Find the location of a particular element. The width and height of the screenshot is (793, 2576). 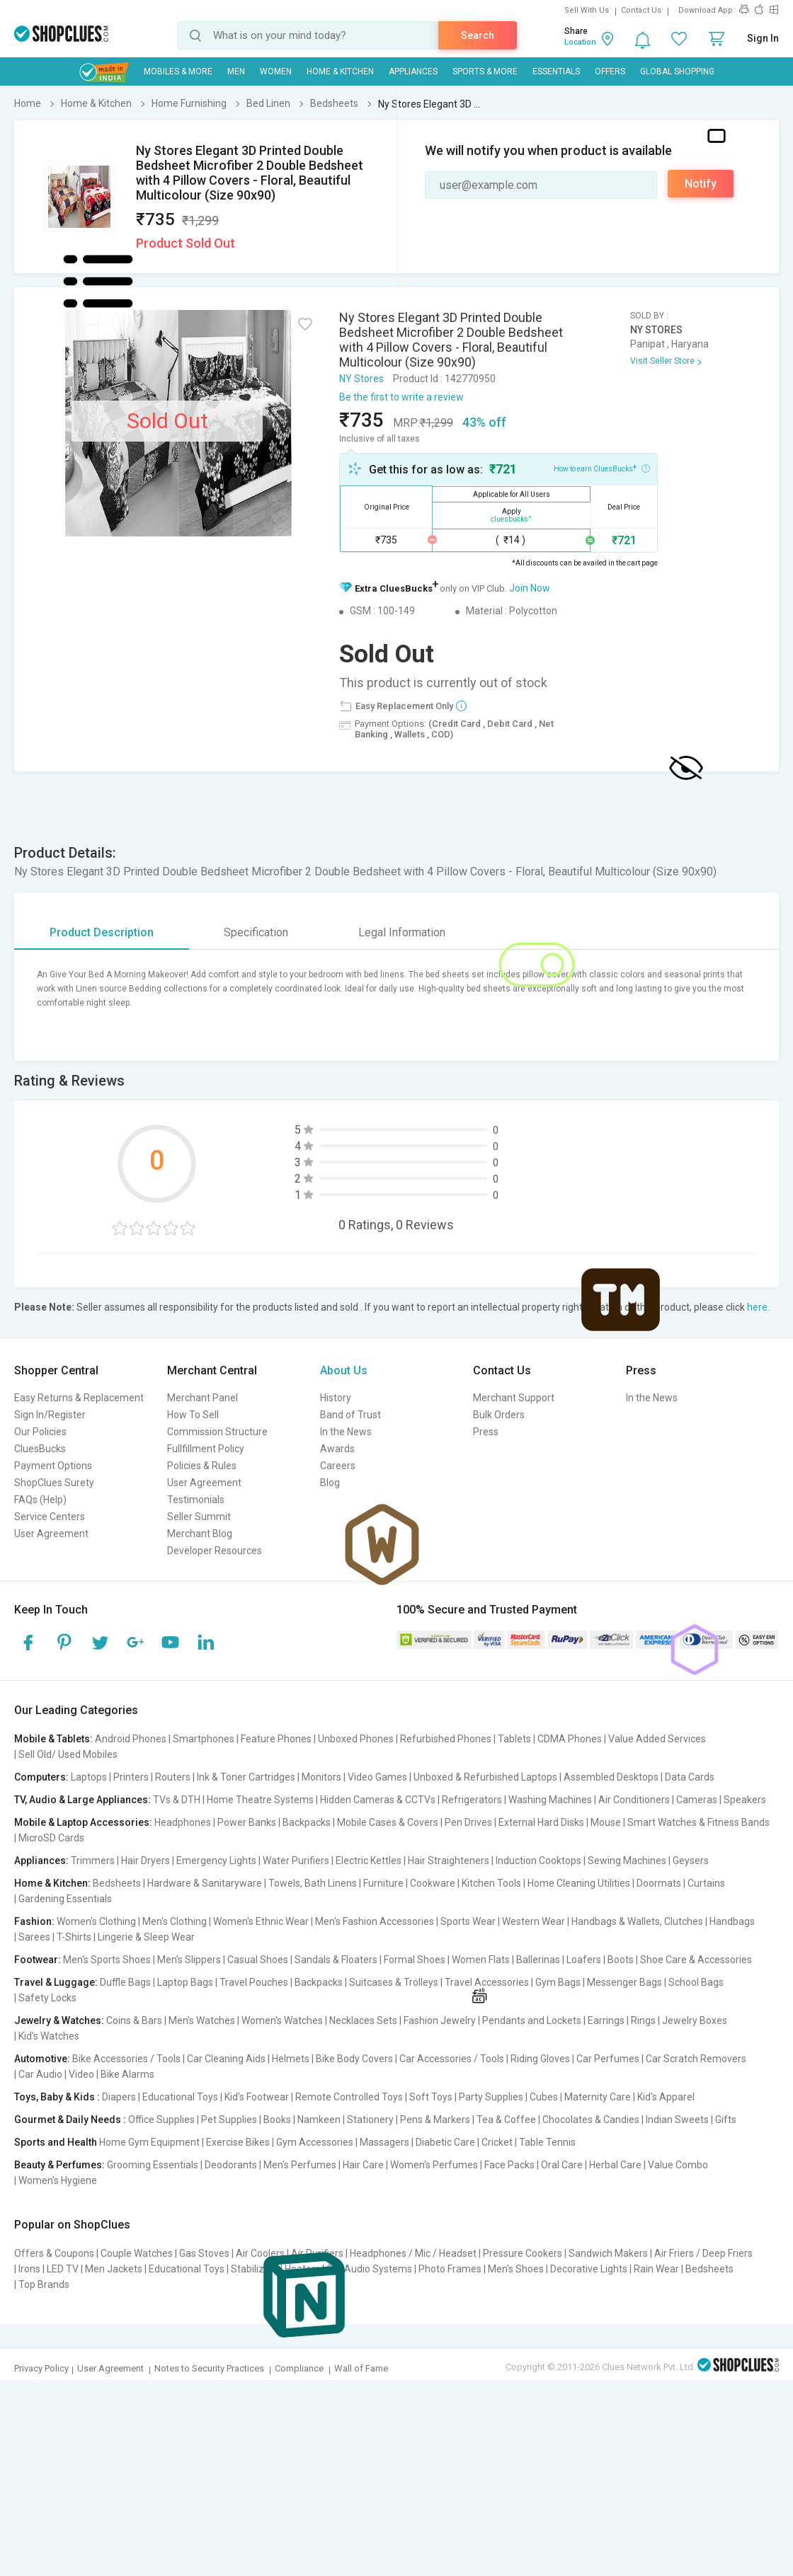

hide content from view is located at coordinates (686, 768).